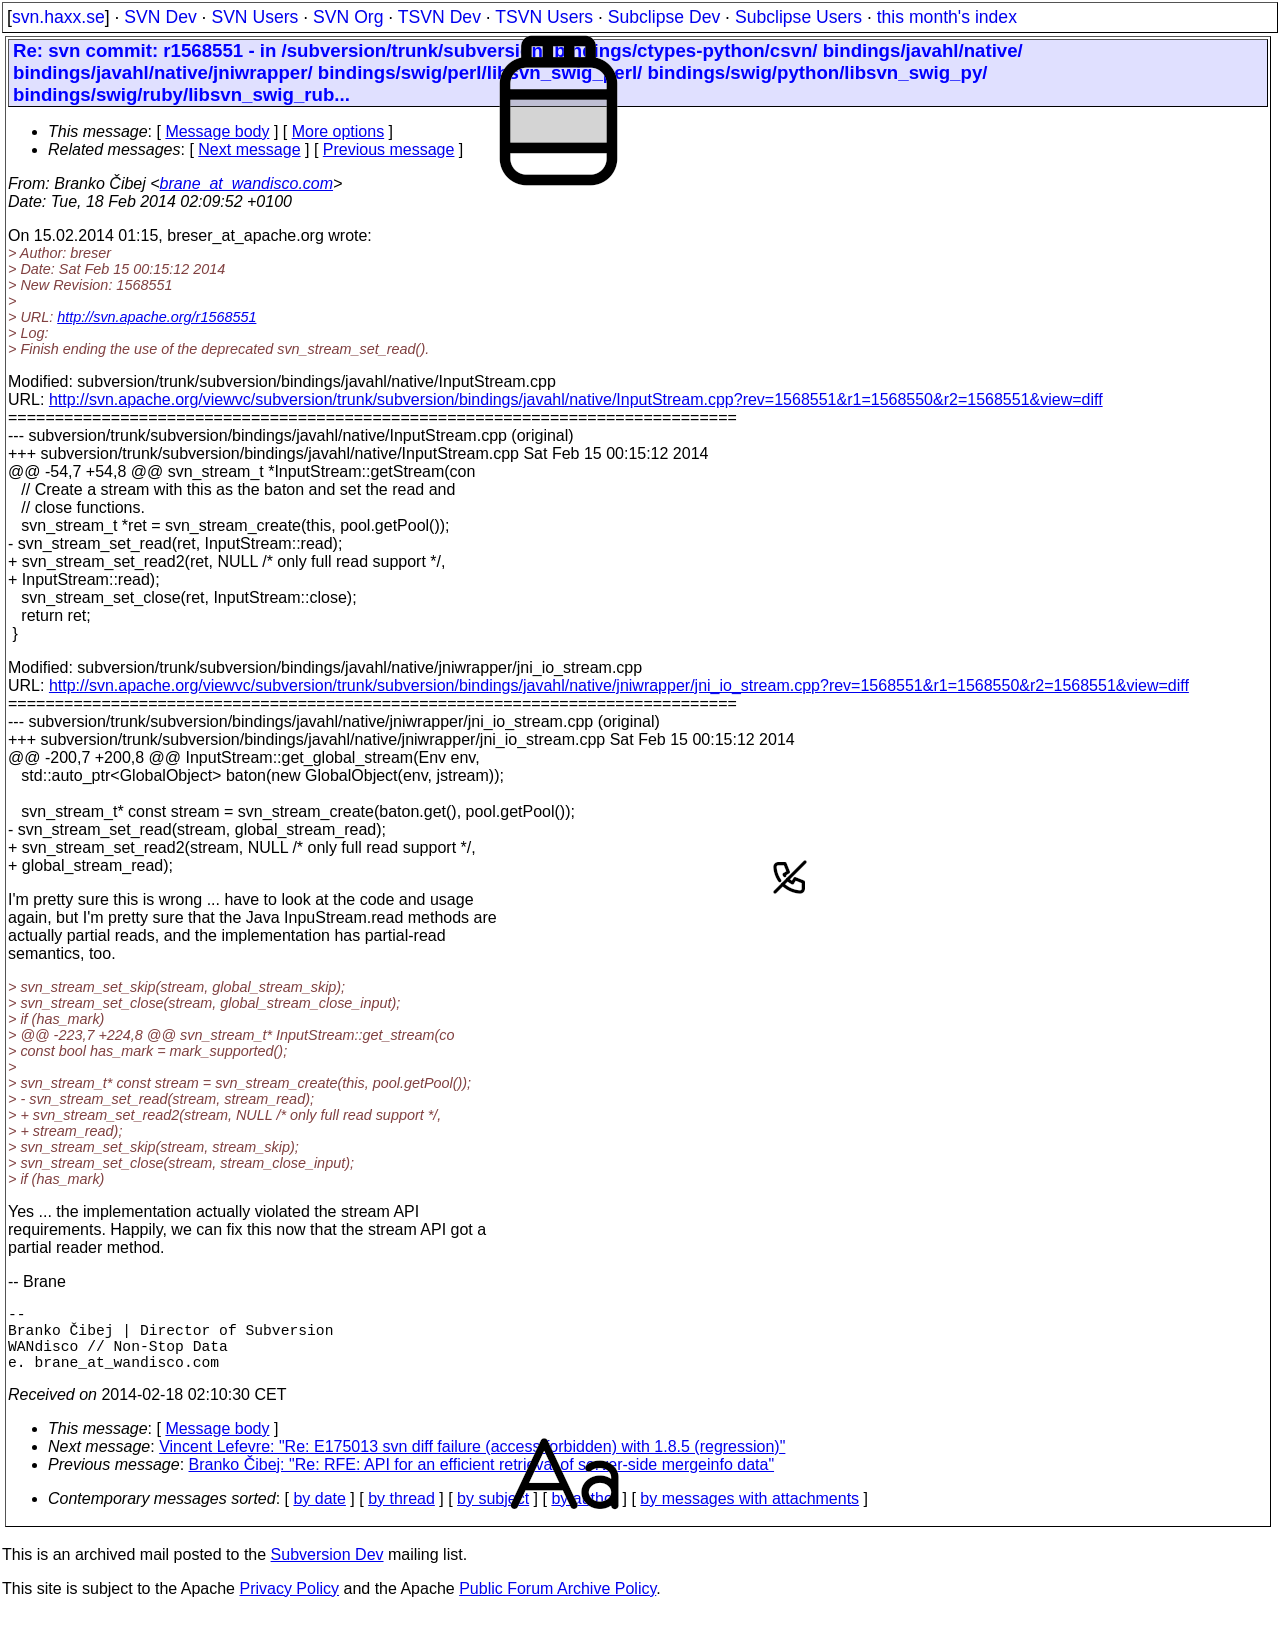 This screenshot has height=1630, width=1280. I want to click on end or decline a phone call, so click(790, 877).